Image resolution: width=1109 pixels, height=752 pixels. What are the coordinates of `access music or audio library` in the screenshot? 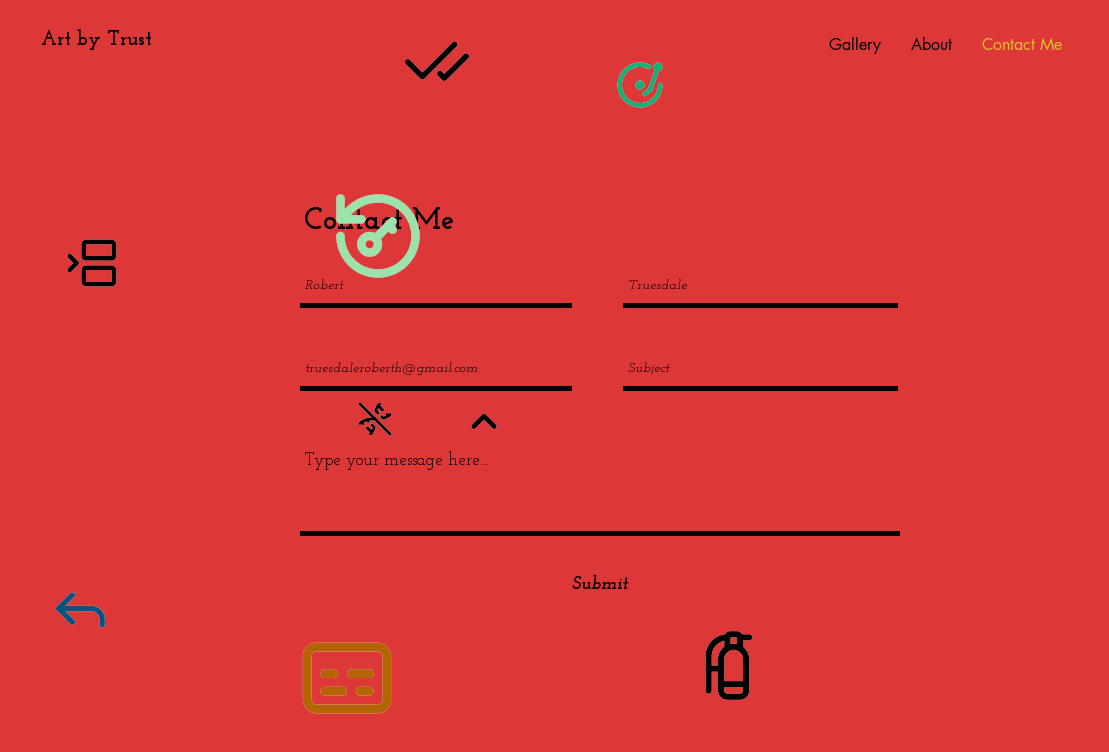 It's located at (640, 85).